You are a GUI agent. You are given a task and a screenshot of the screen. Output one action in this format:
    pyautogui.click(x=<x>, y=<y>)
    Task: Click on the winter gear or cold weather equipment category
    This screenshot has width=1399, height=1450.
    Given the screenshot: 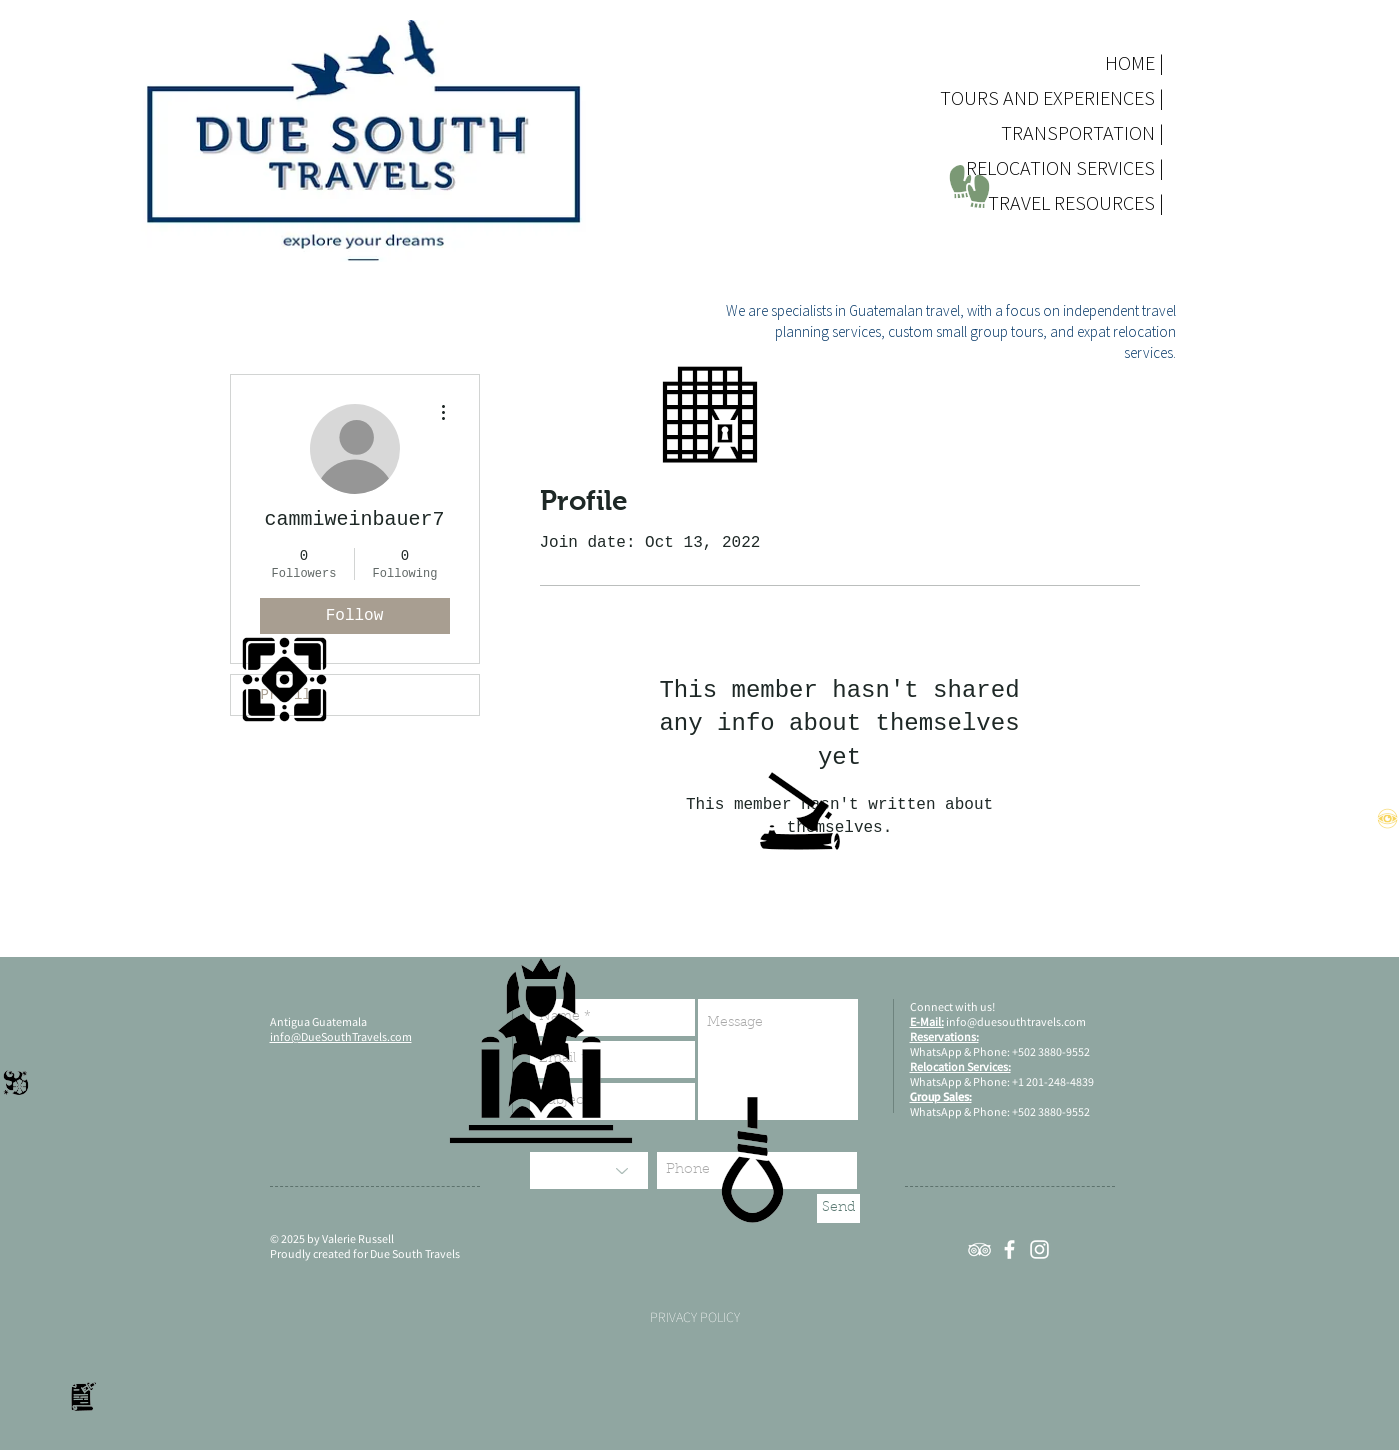 What is the action you would take?
    pyautogui.click(x=969, y=186)
    